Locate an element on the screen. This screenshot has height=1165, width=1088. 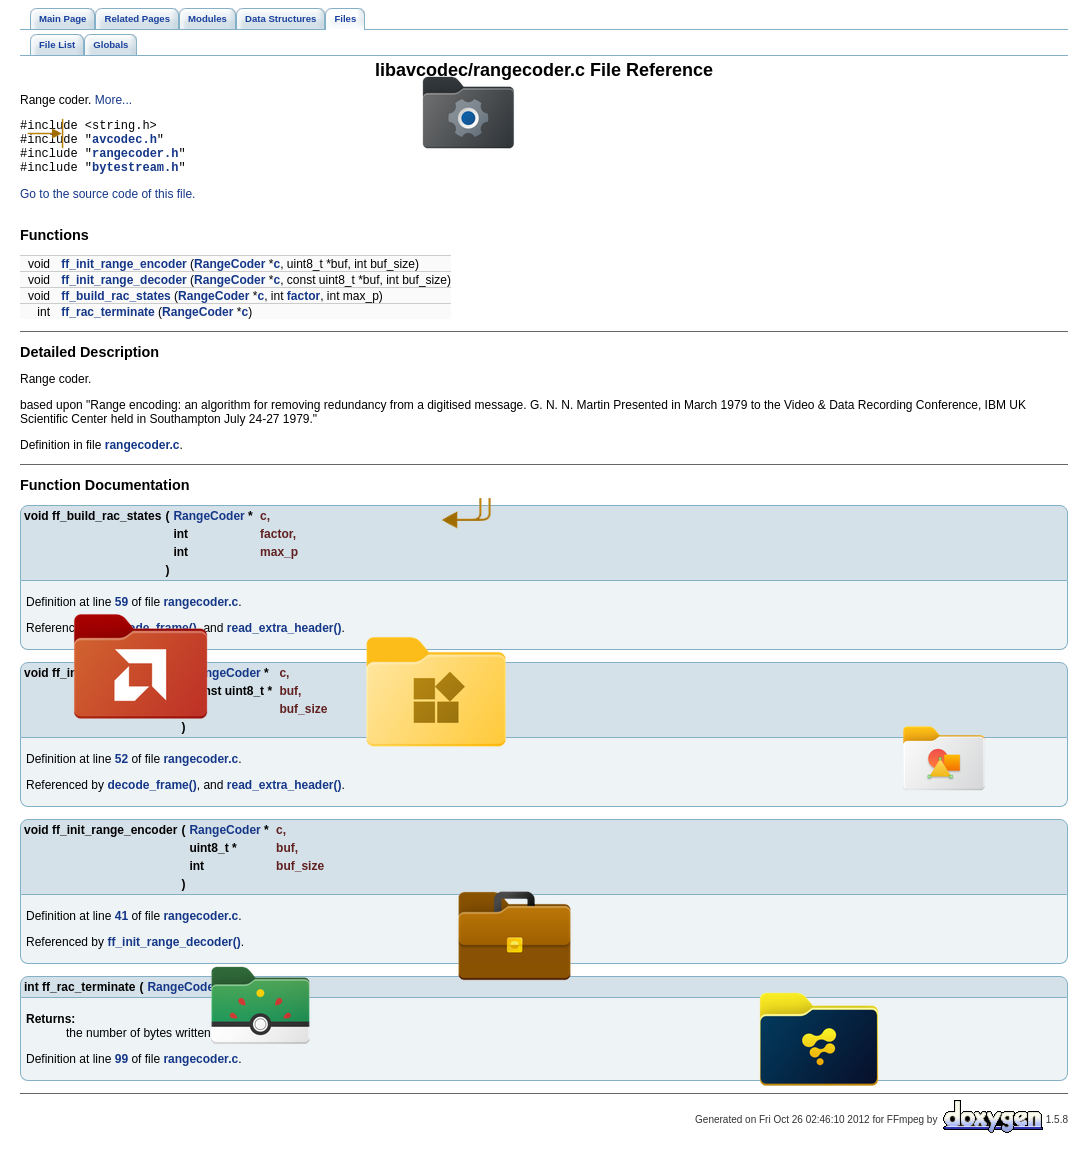
access folder settings or preferences is located at coordinates (468, 115).